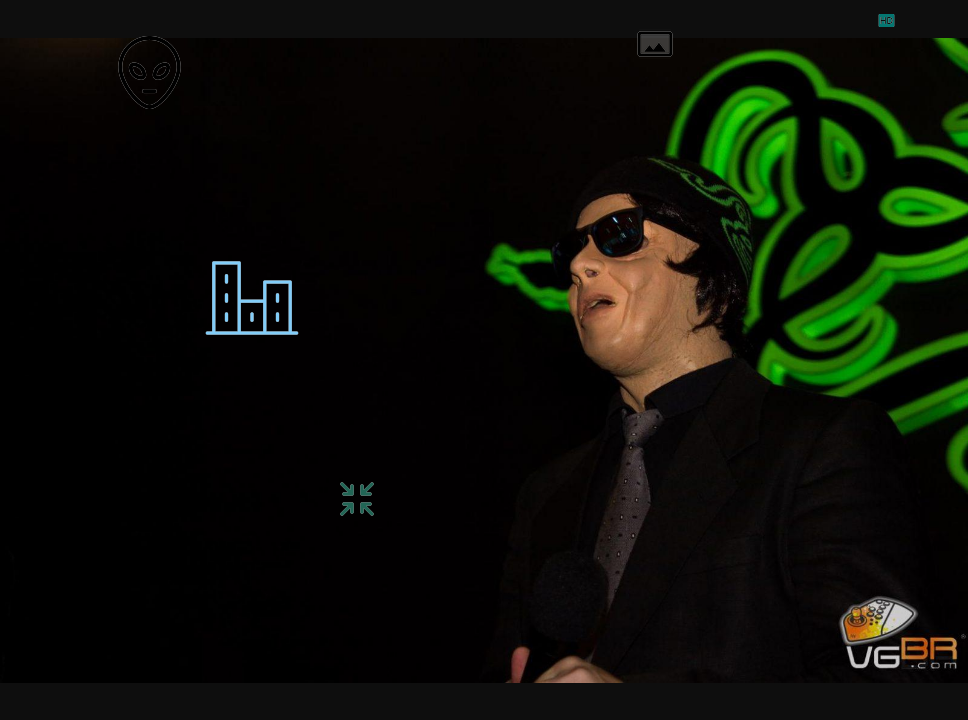 The image size is (968, 720). Describe the element at coordinates (886, 20) in the screenshot. I see `indicates high-definition video quality` at that location.